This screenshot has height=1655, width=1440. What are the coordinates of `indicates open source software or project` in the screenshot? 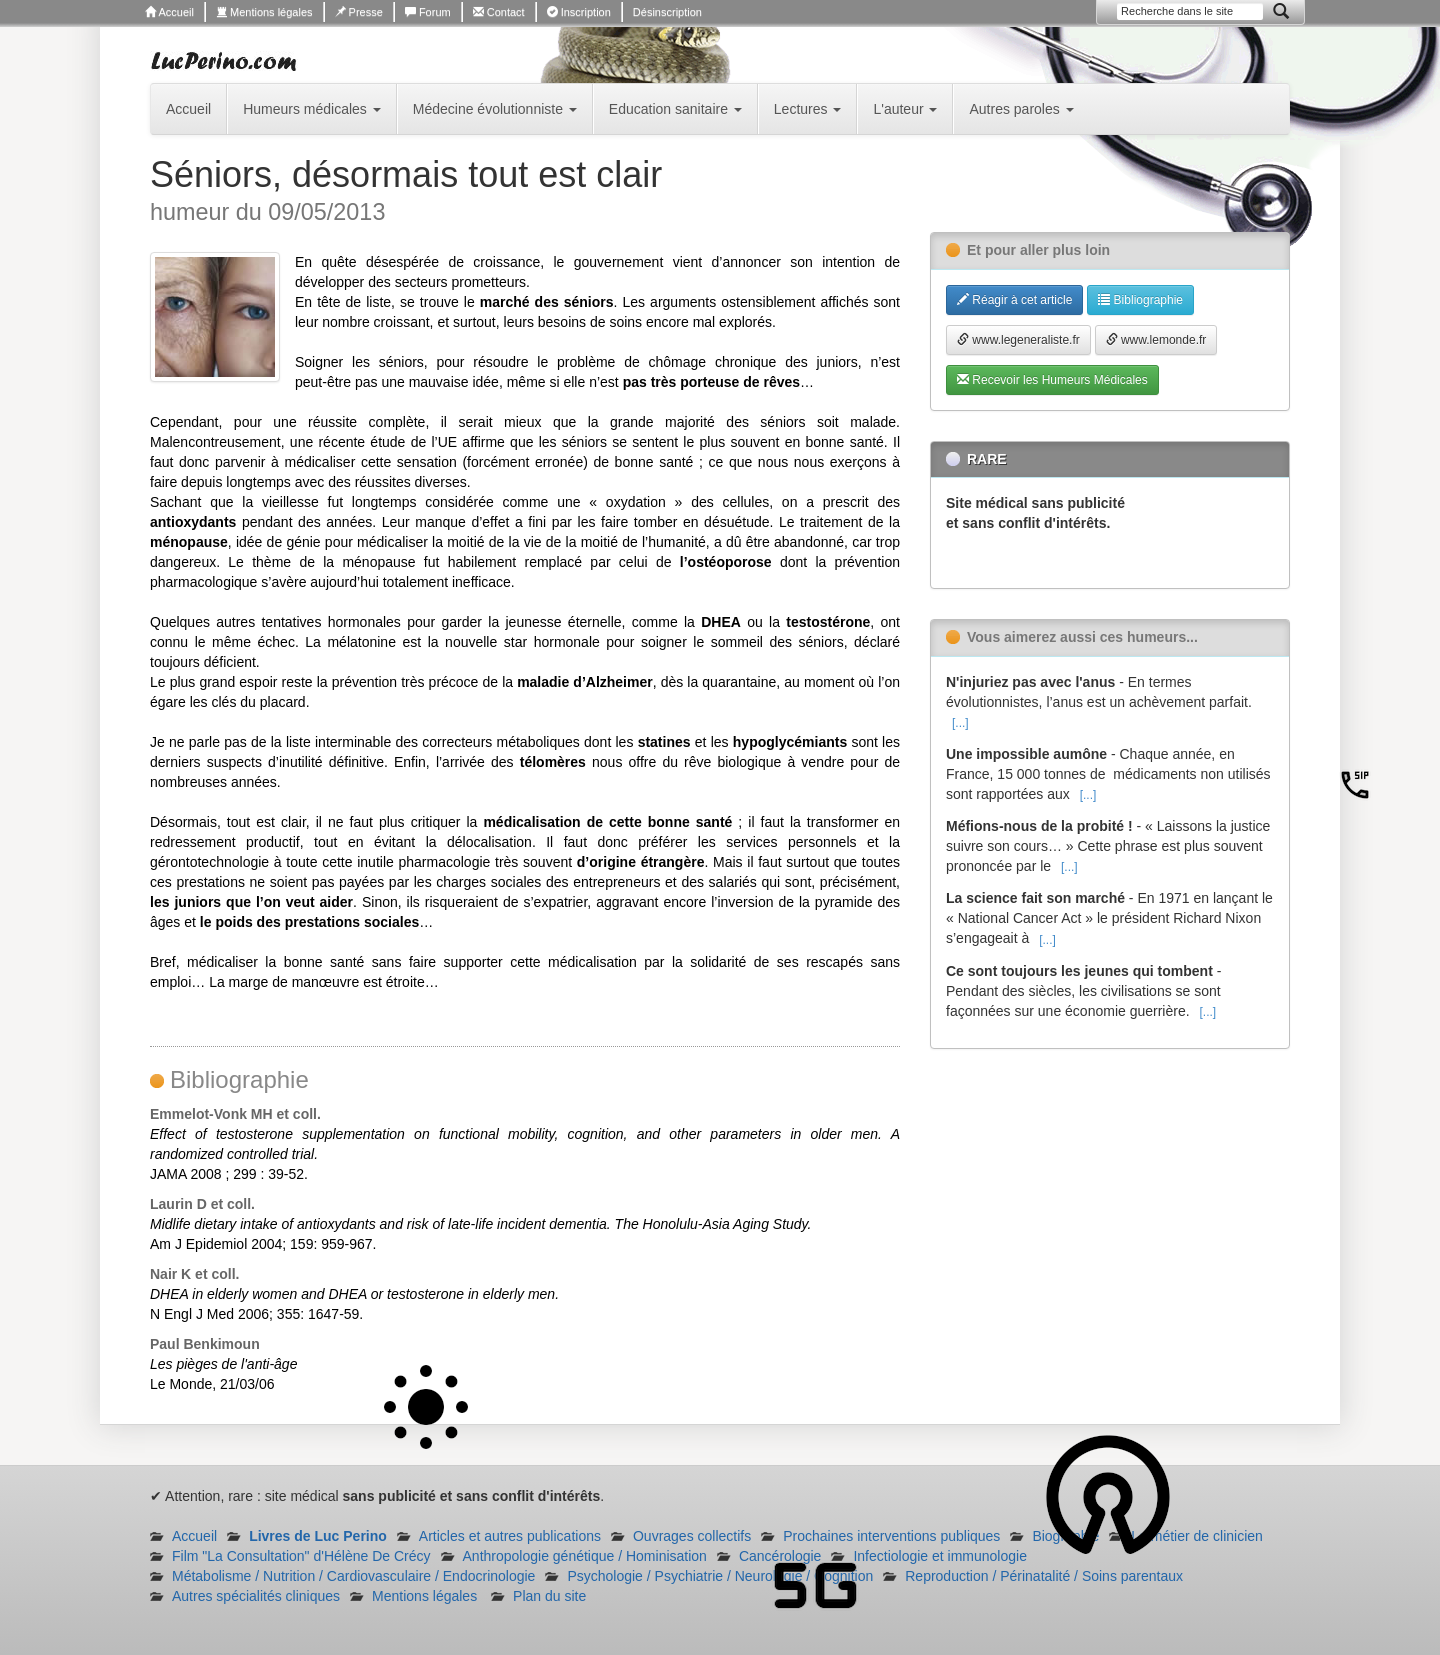 It's located at (1108, 1497).